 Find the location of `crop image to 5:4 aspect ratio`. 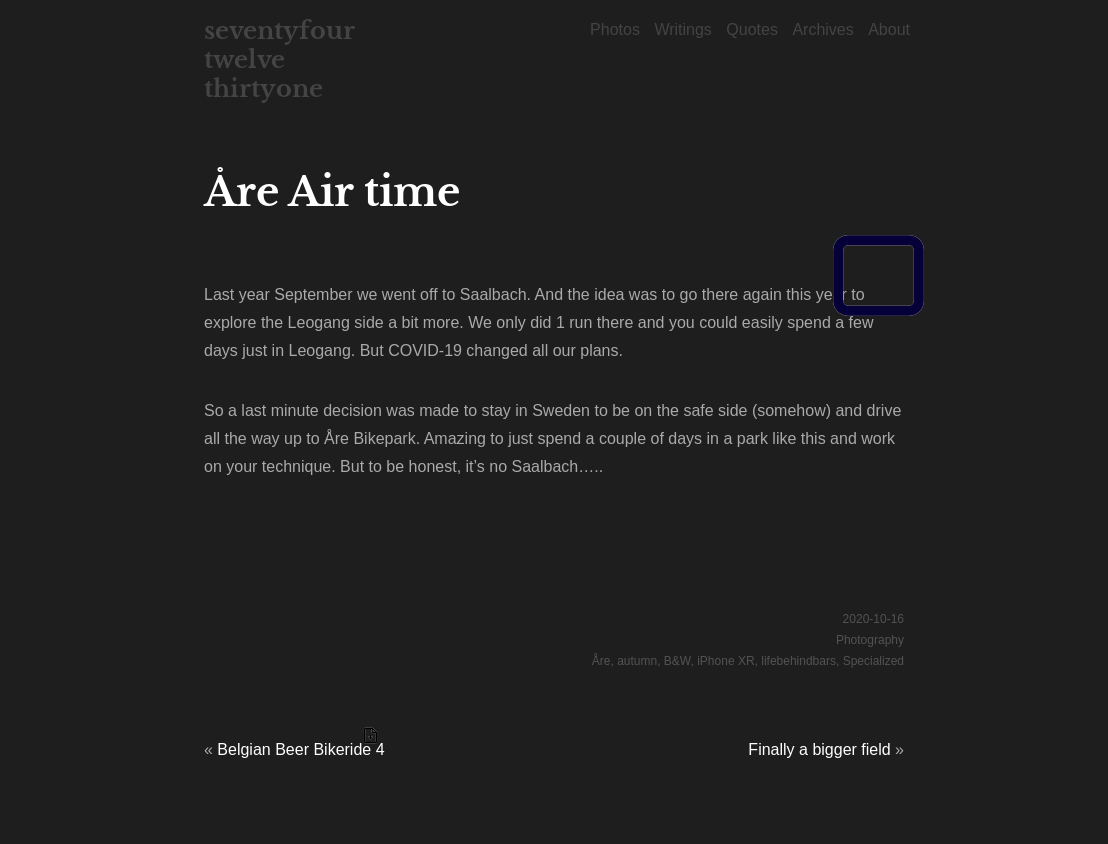

crop image to 5:4 aspect ratio is located at coordinates (878, 275).